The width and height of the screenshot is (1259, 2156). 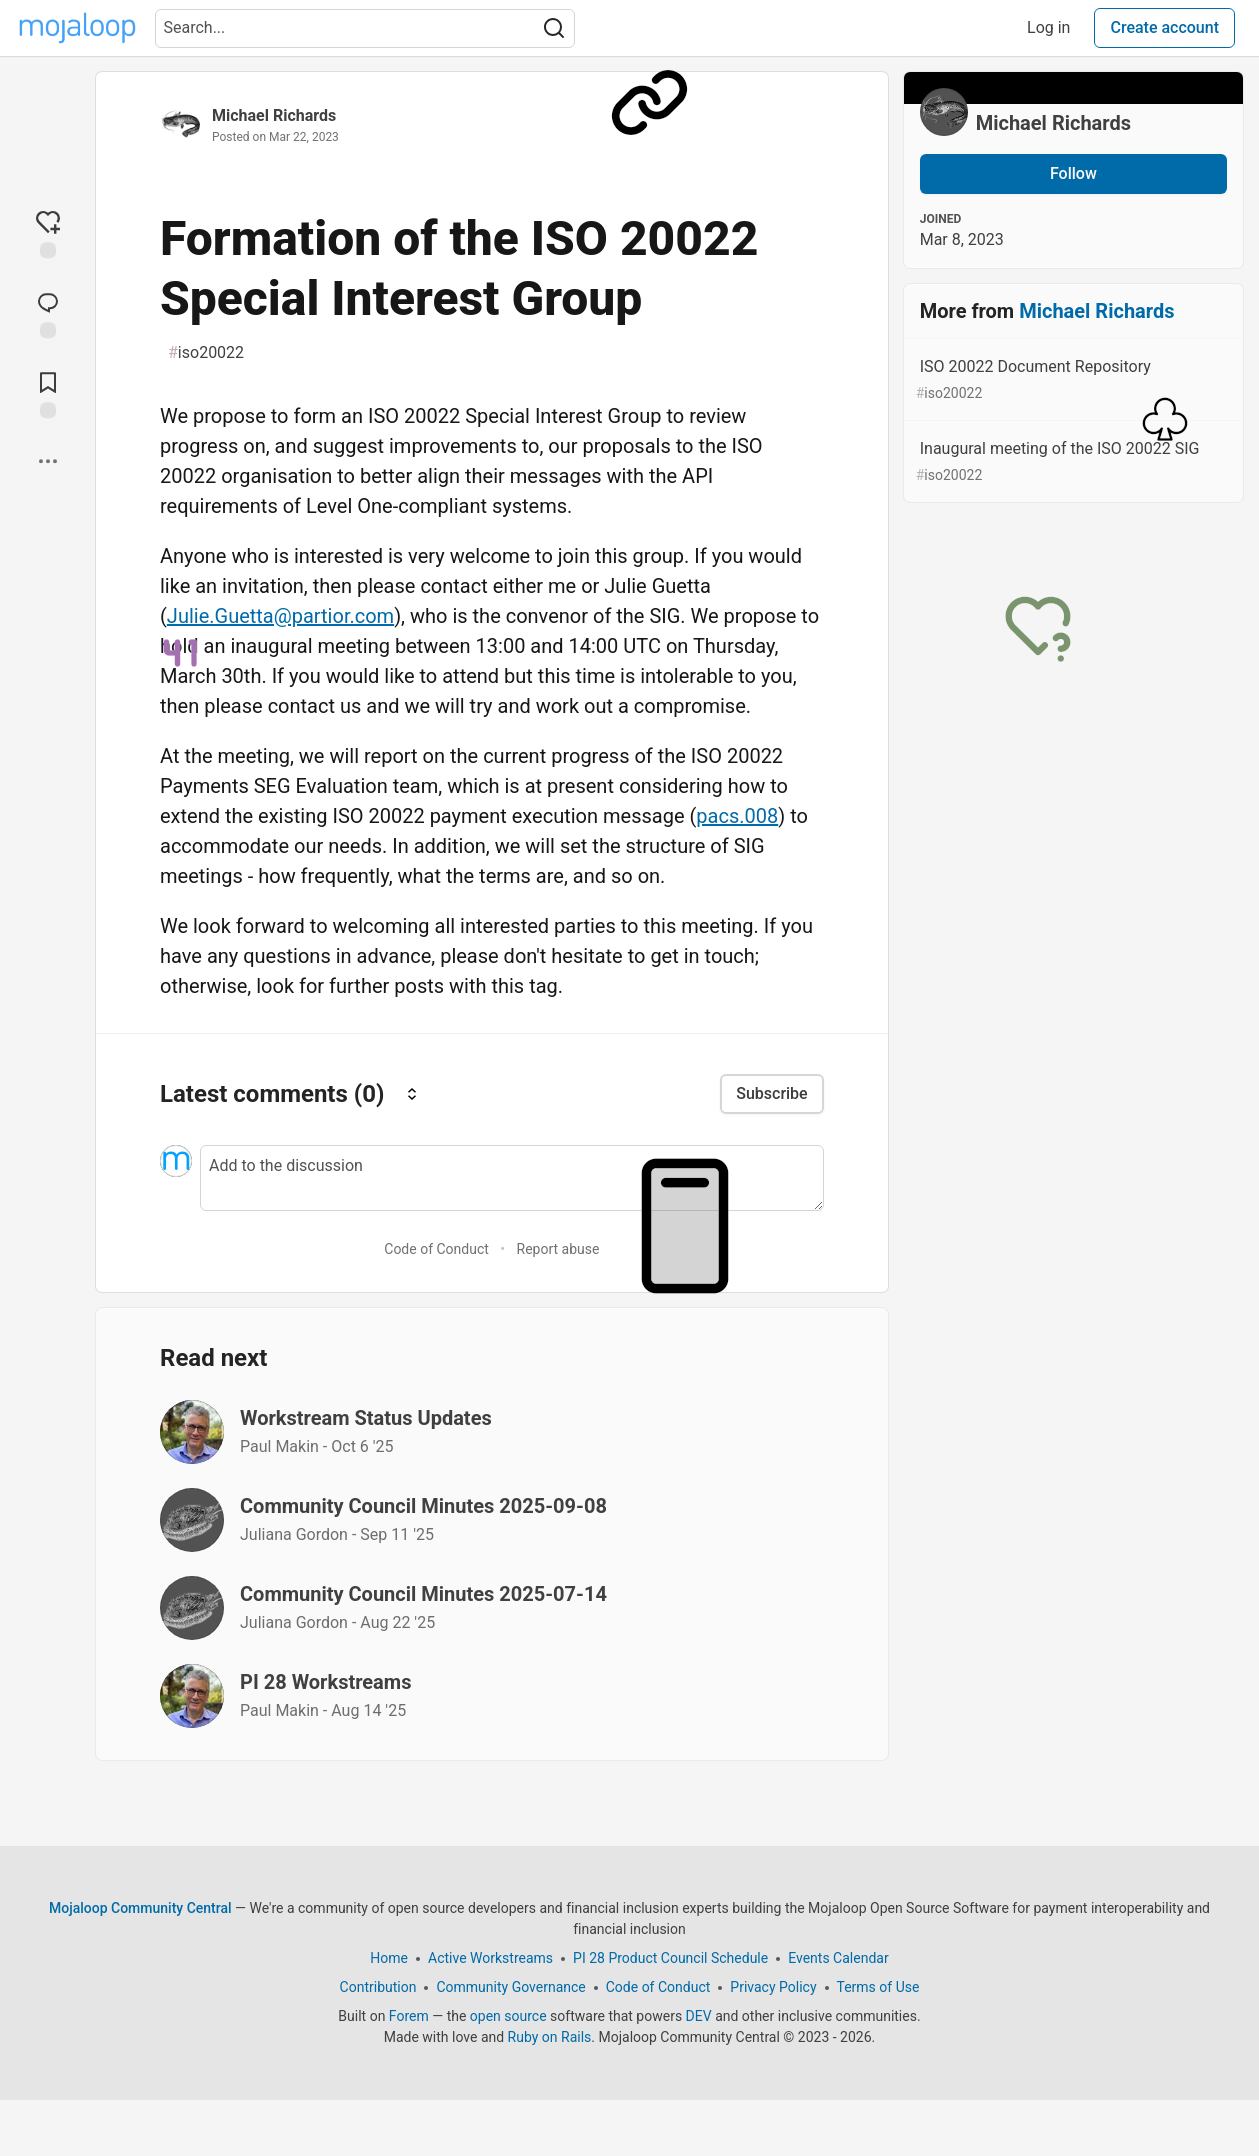 What do you see at coordinates (649, 102) in the screenshot?
I see `copy or share a link` at bounding box center [649, 102].